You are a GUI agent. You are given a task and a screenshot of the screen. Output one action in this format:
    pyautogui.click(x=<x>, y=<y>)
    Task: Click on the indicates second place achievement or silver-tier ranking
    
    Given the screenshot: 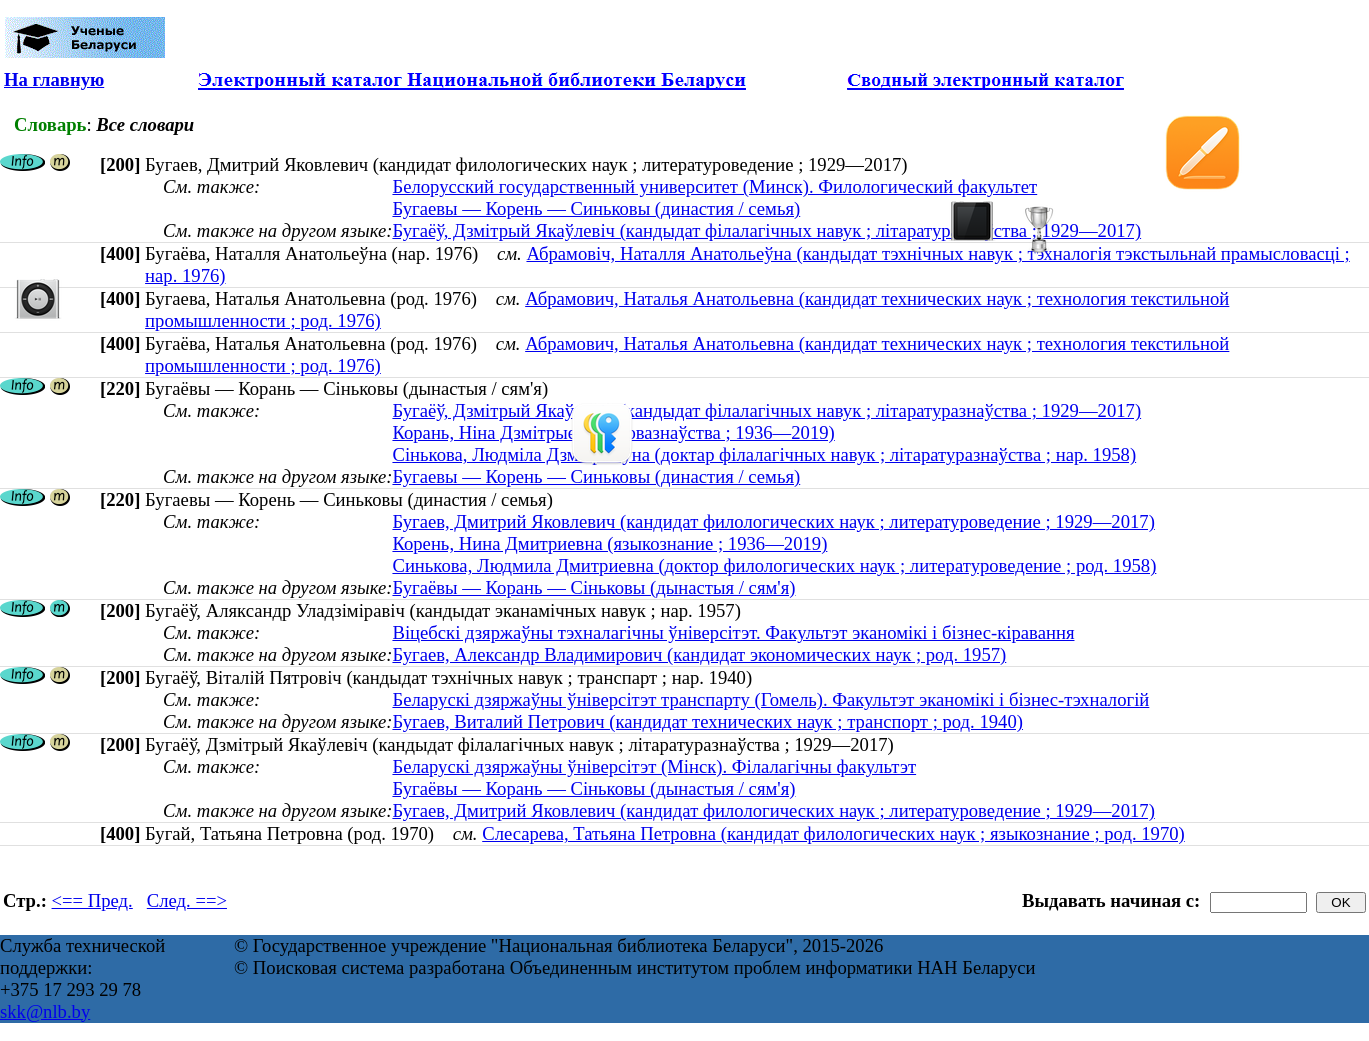 What is the action you would take?
    pyautogui.click(x=1040, y=229)
    